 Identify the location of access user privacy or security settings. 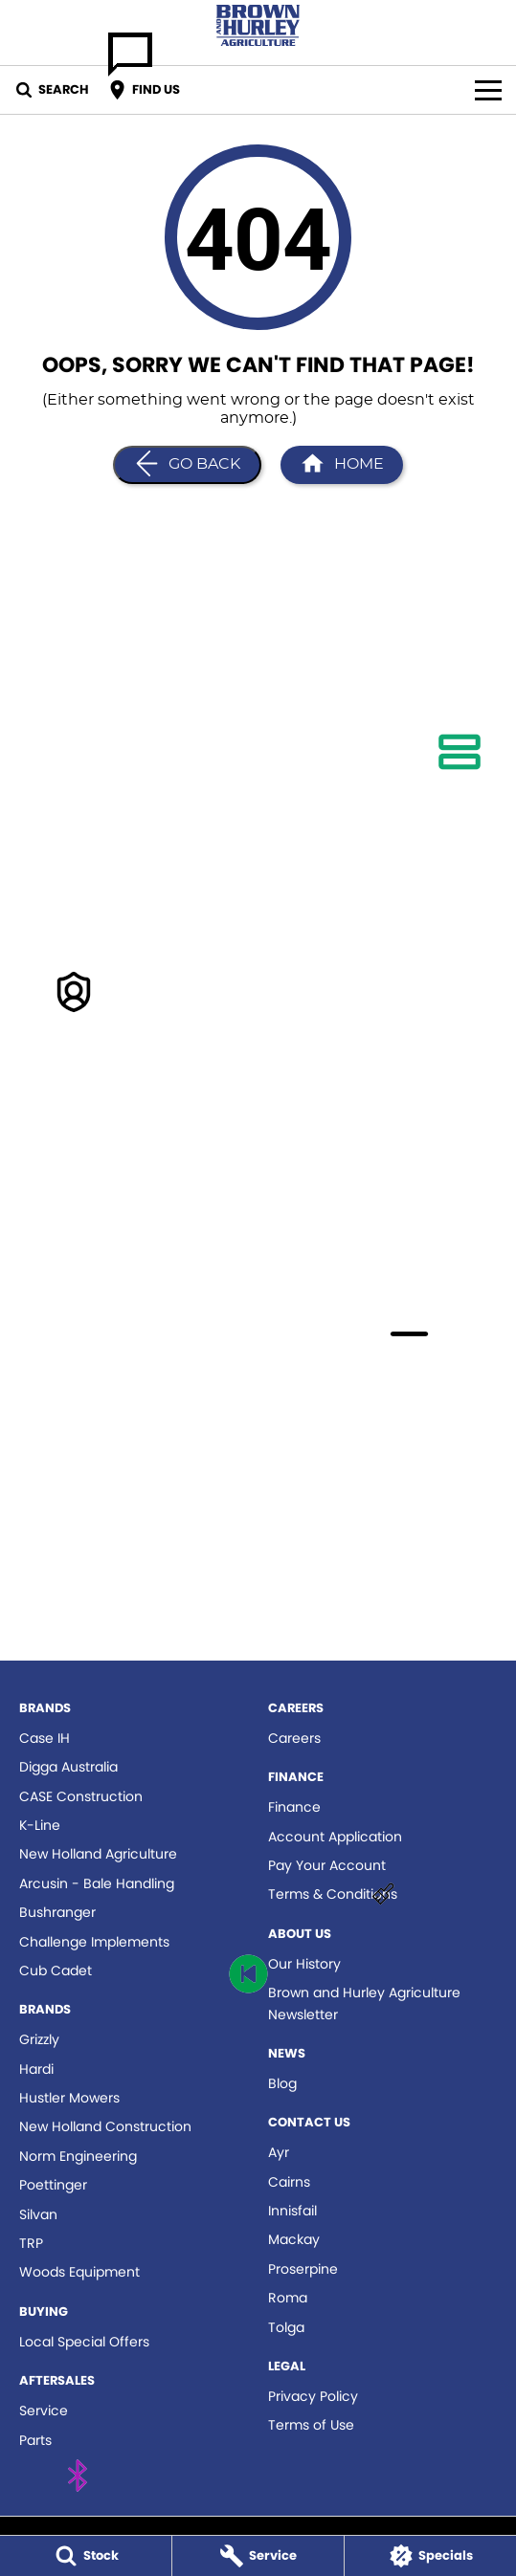
(74, 992).